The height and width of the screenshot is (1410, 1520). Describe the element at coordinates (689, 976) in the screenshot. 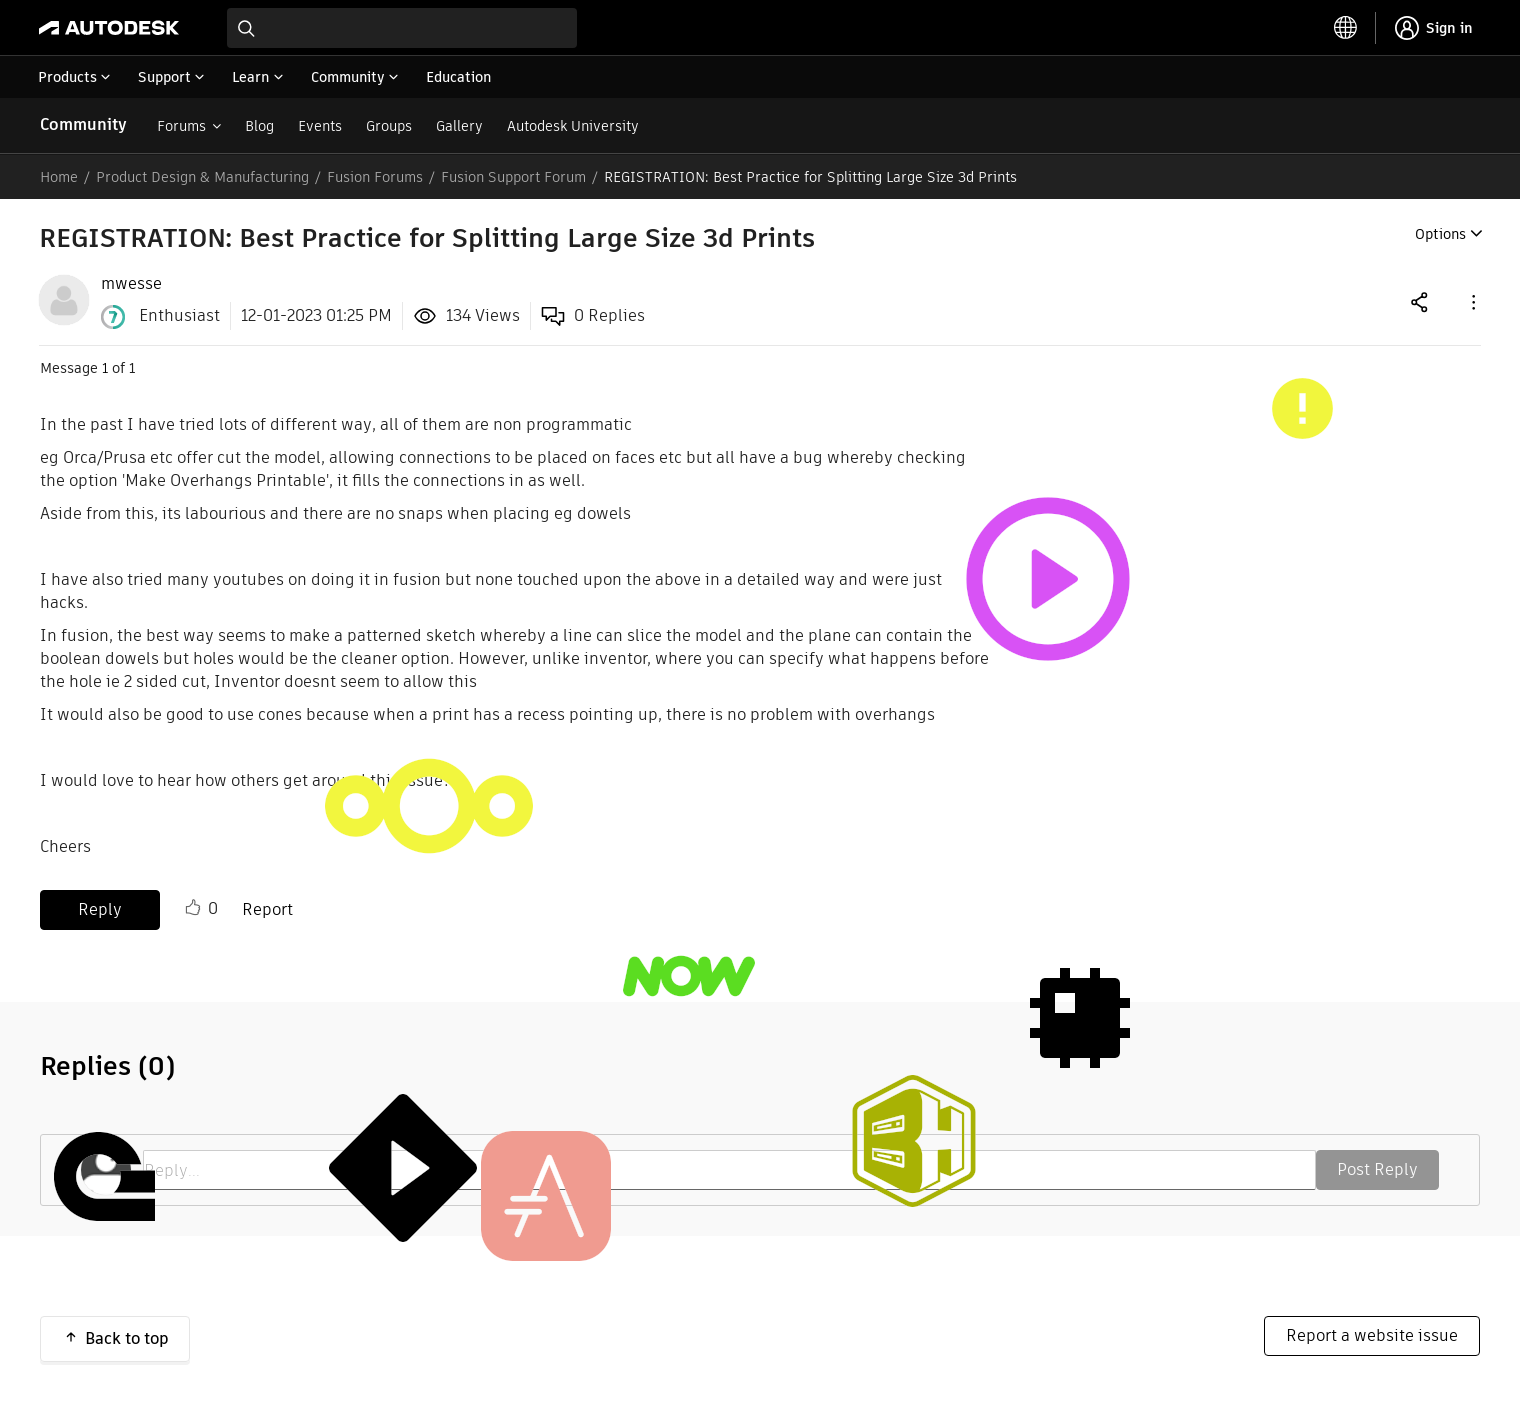

I see `open the NOW streaming app` at that location.